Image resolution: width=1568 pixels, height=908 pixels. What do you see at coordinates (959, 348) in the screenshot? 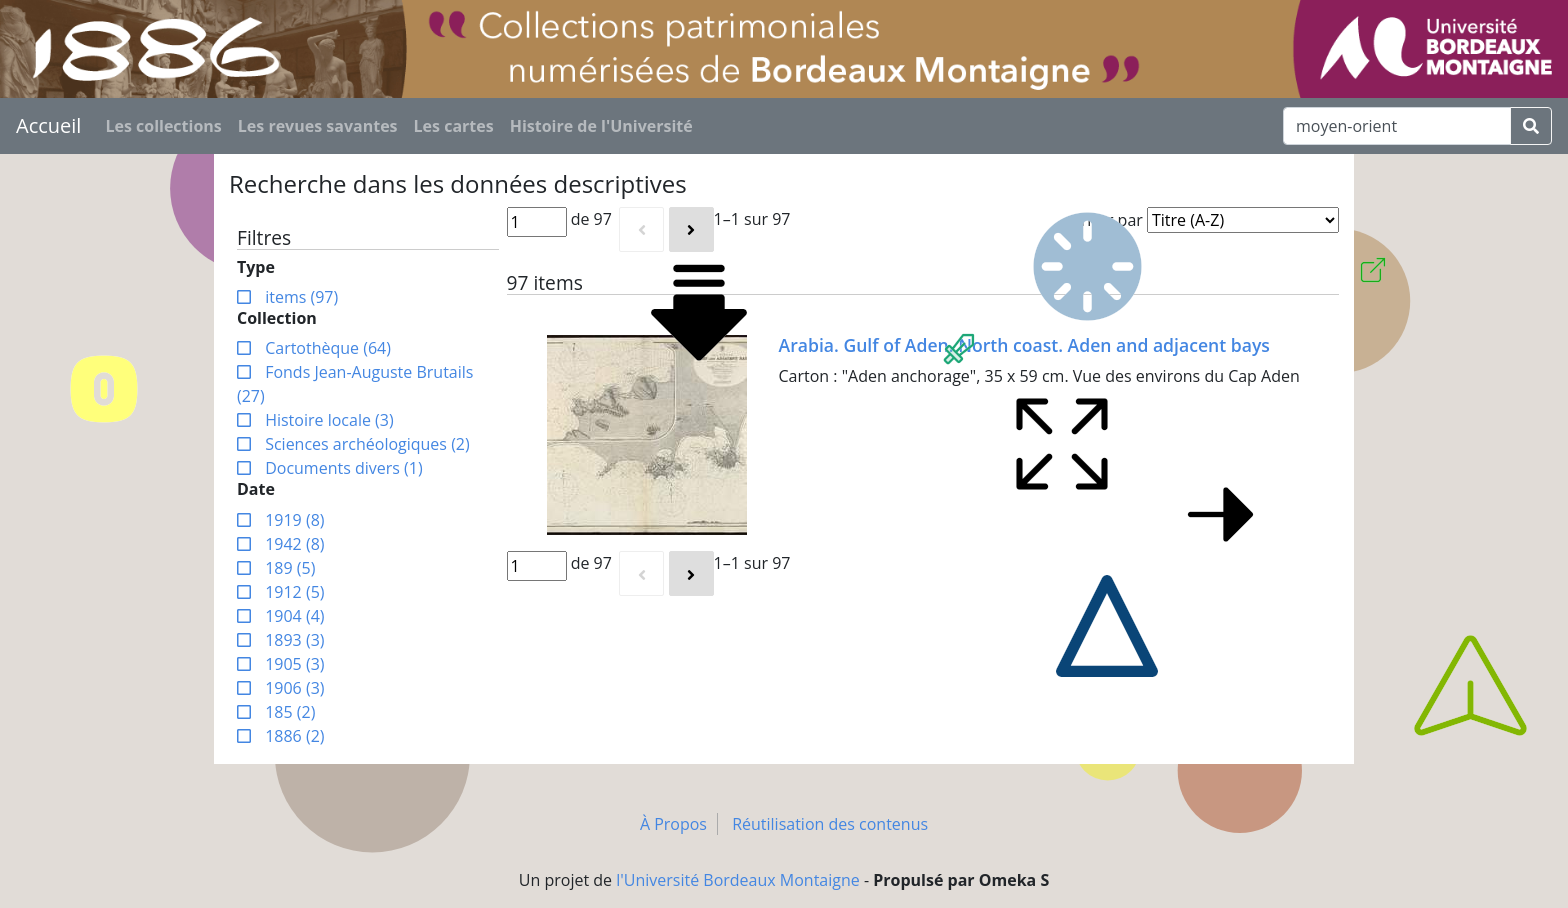
I see `access game or combat features` at bounding box center [959, 348].